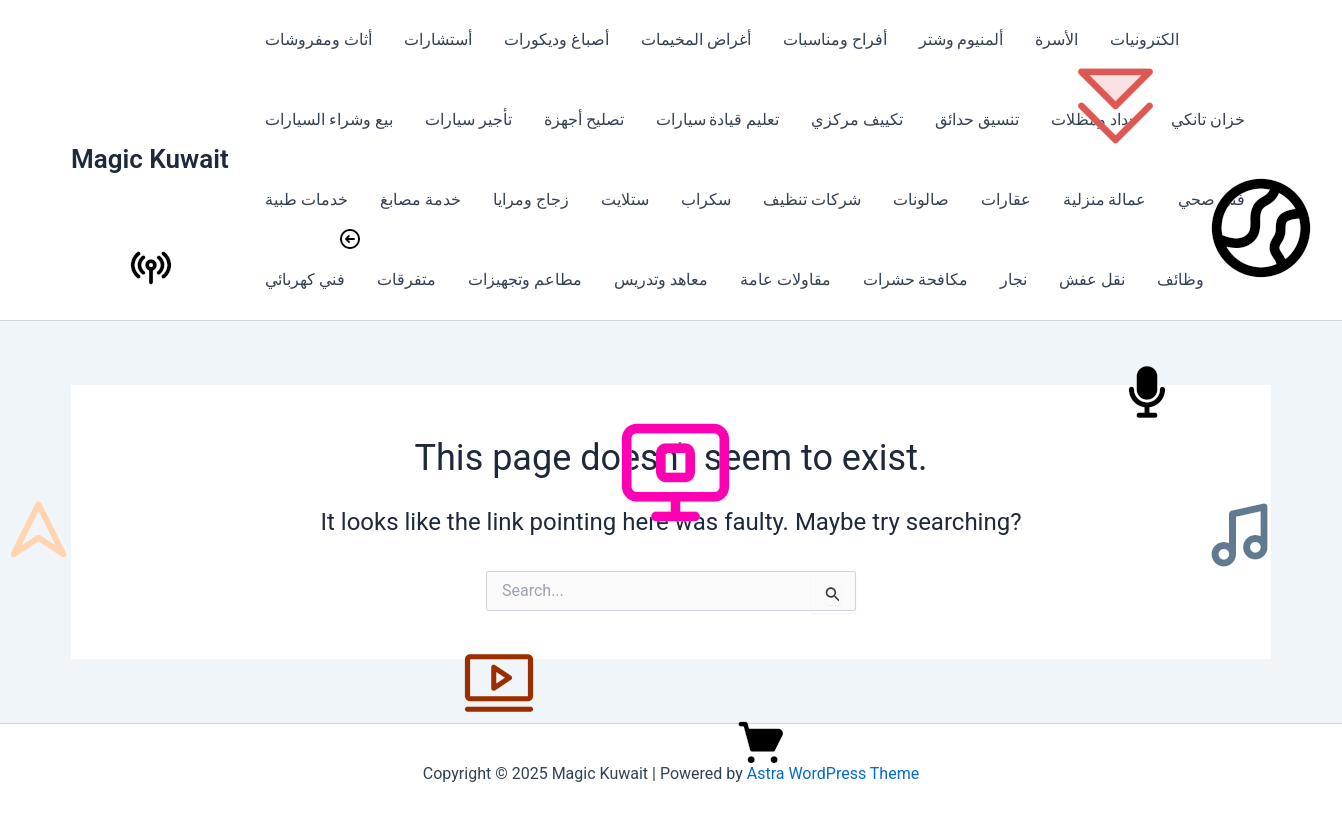 This screenshot has height=824, width=1342. Describe the element at coordinates (499, 683) in the screenshot. I see `play or watch a video` at that location.